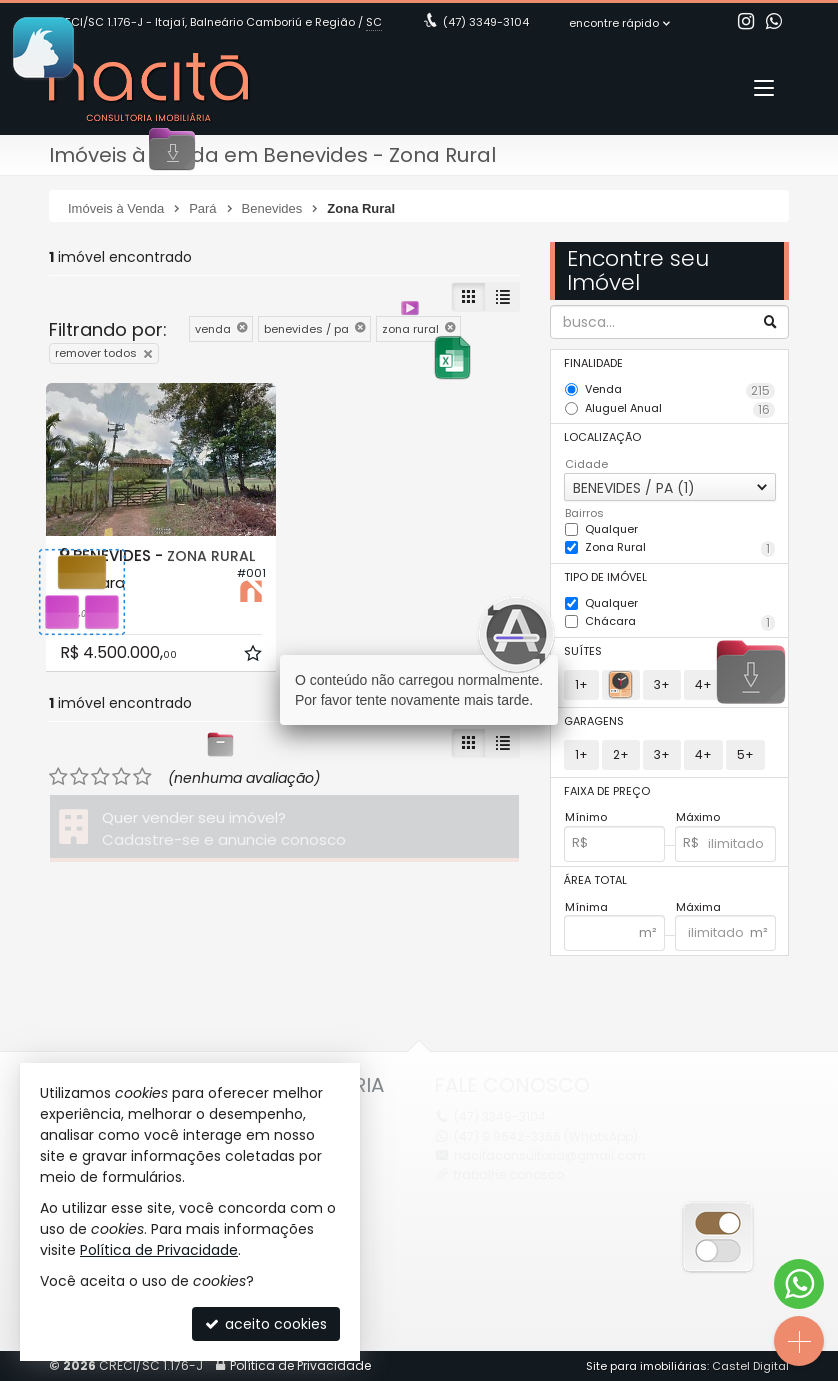  What do you see at coordinates (516, 634) in the screenshot?
I see `open software updater to check for system updates` at bounding box center [516, 634].